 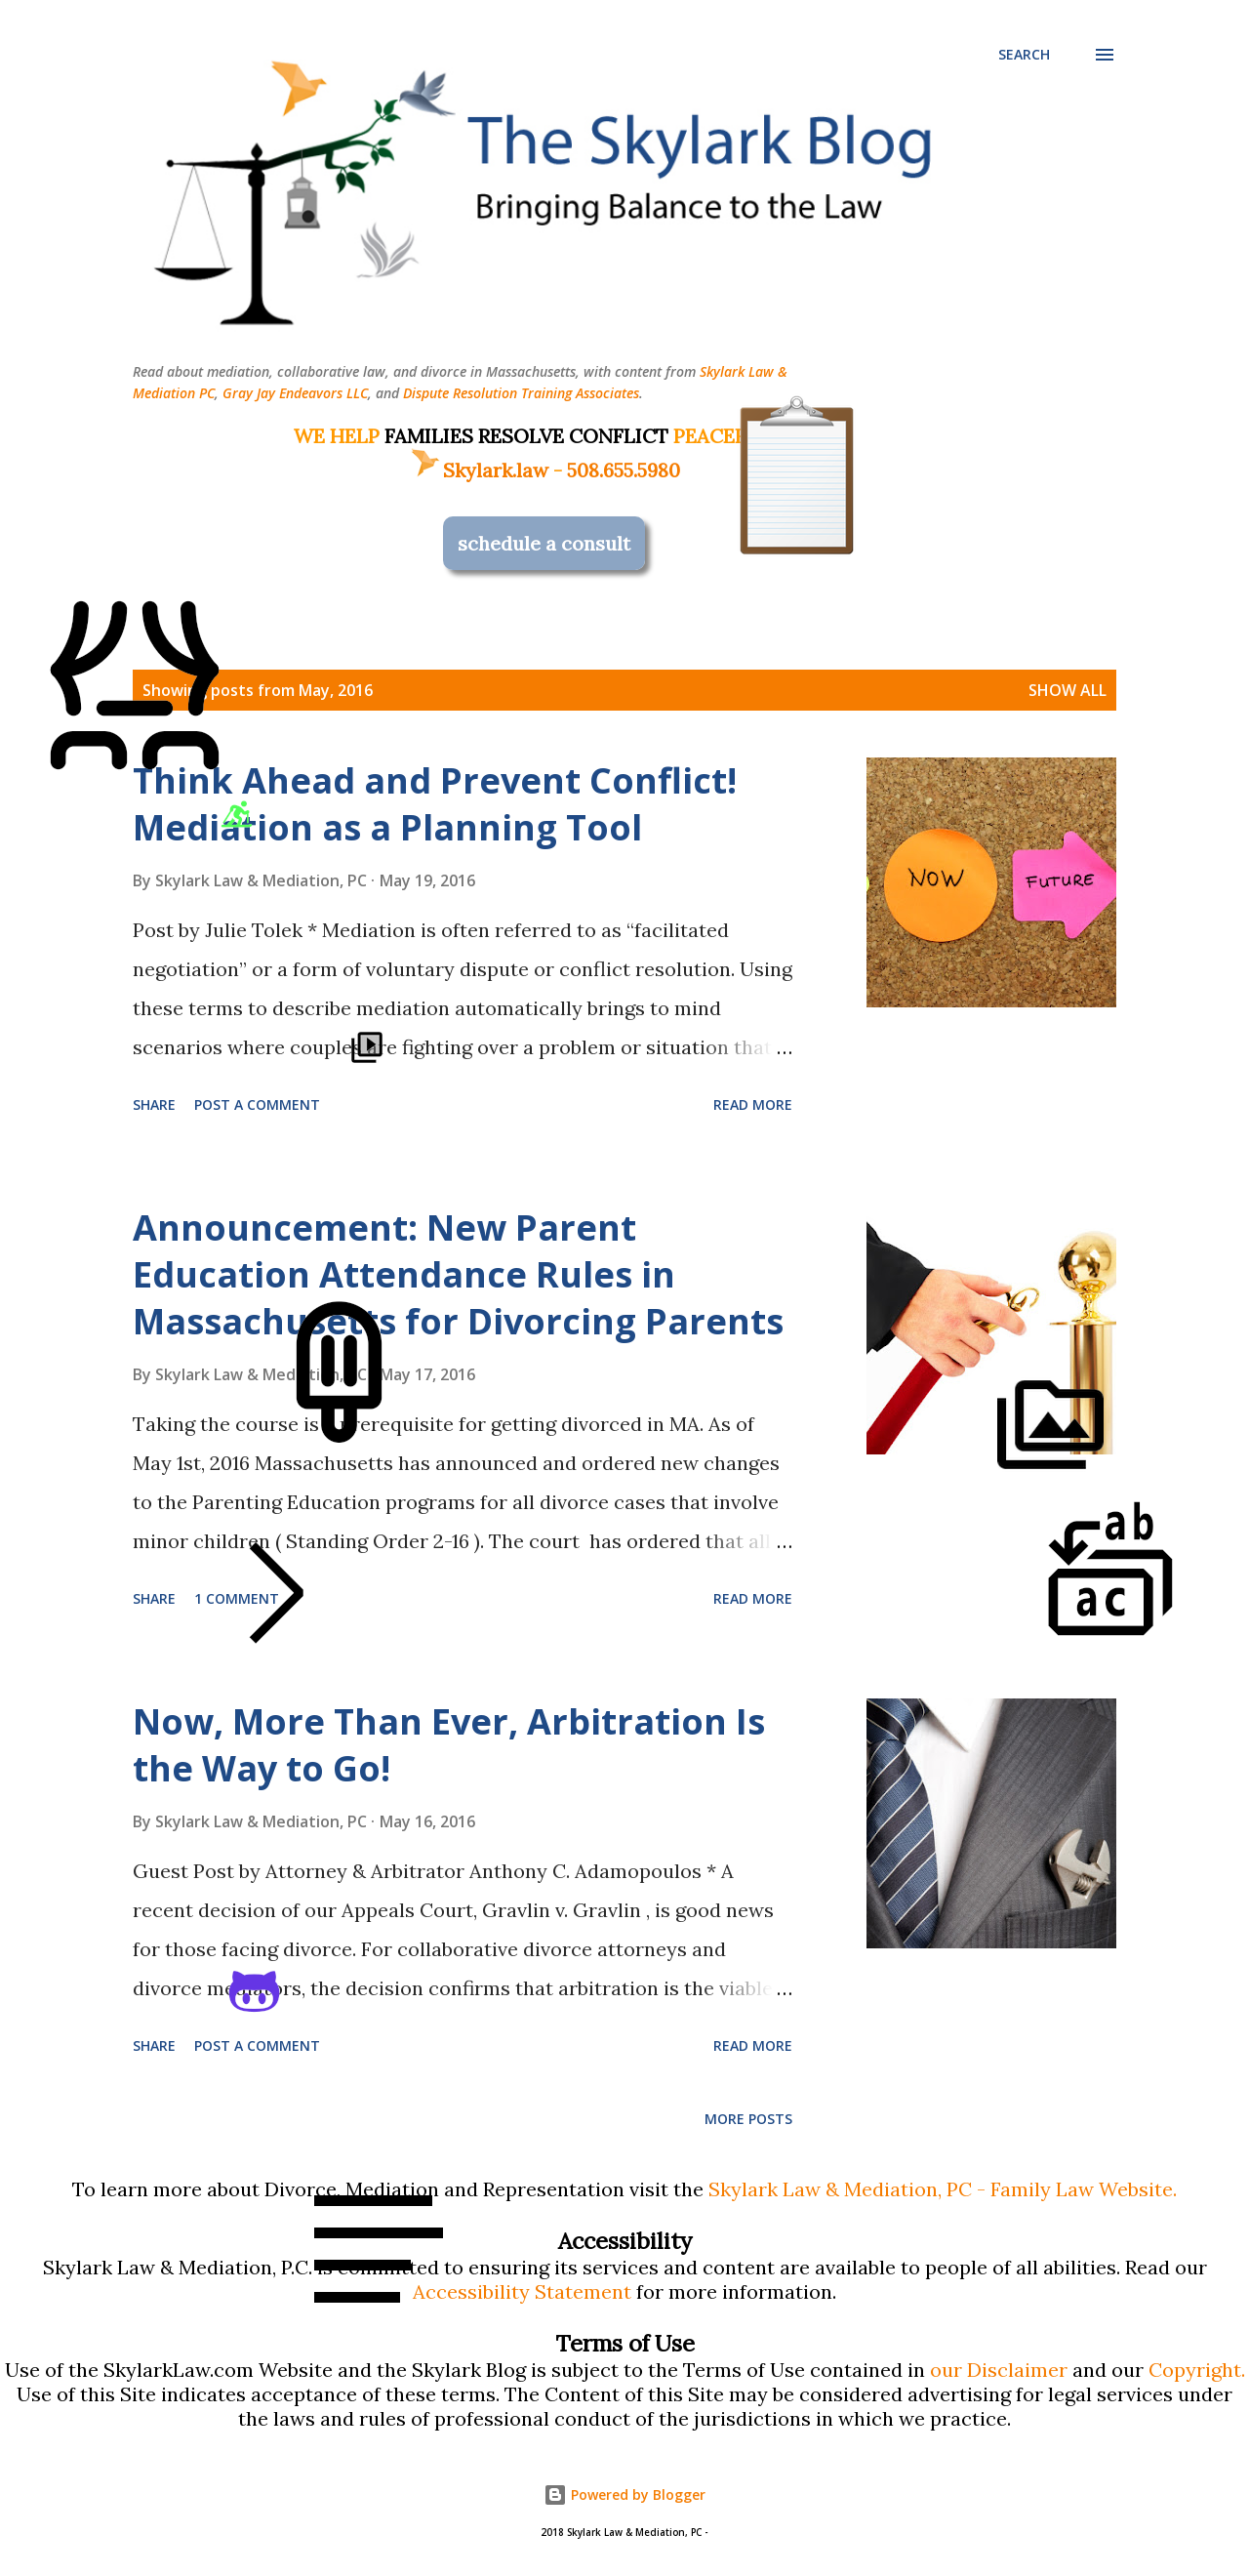 I want to click on access clipboard contents, so click(x=796, y=475).